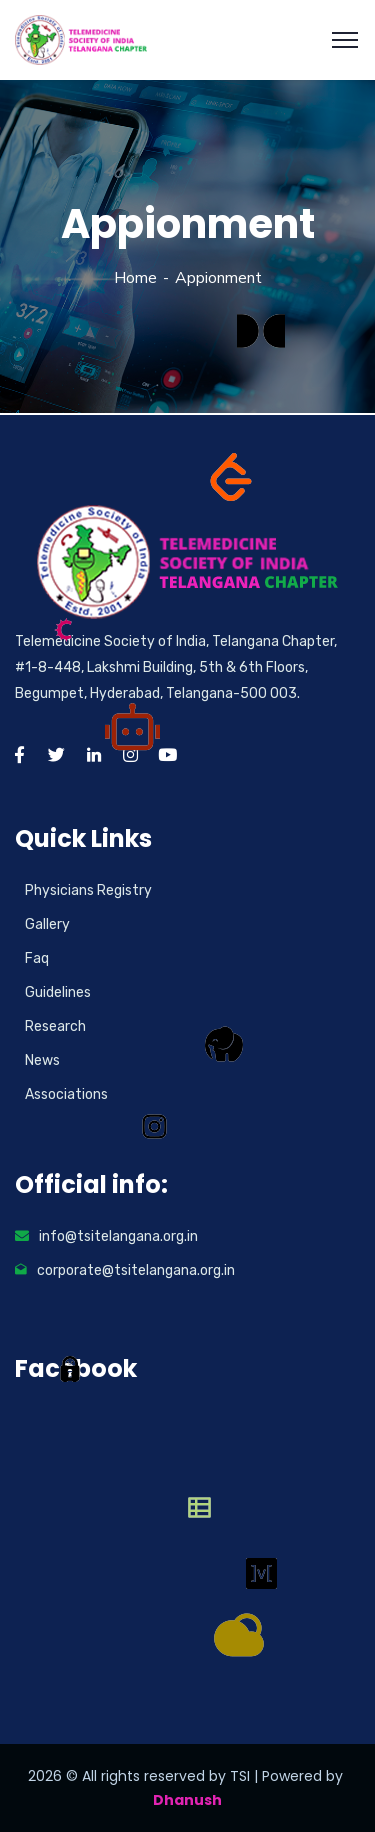 Image resolution: width=375 pixels, height=1832 pixels. Describe the element at coordinates (132, 729) in the screenshot. I see `access AI or chatbot features` at that location.